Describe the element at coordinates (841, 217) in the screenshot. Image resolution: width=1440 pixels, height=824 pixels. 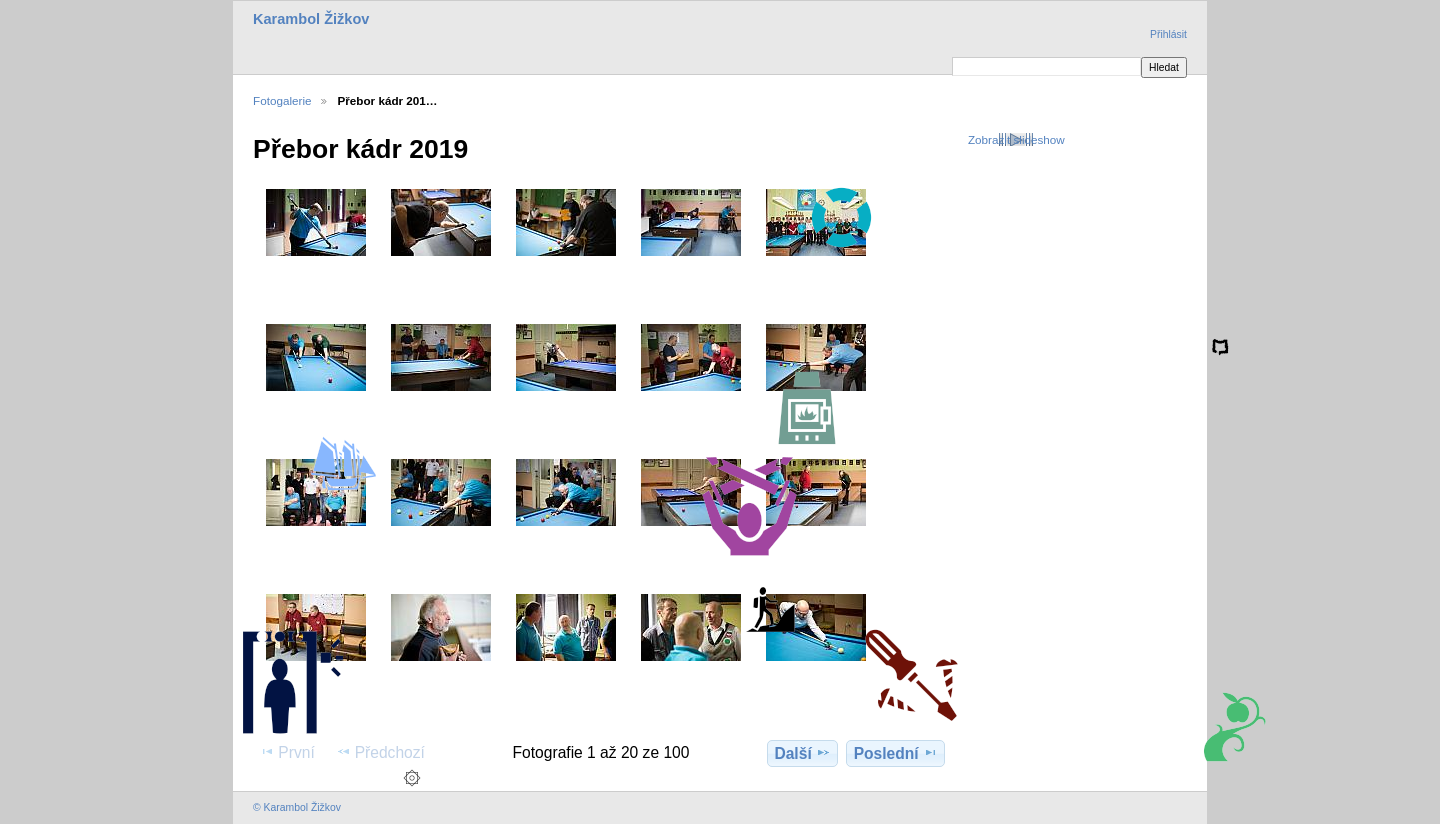
I see `access help or support center` at that location.